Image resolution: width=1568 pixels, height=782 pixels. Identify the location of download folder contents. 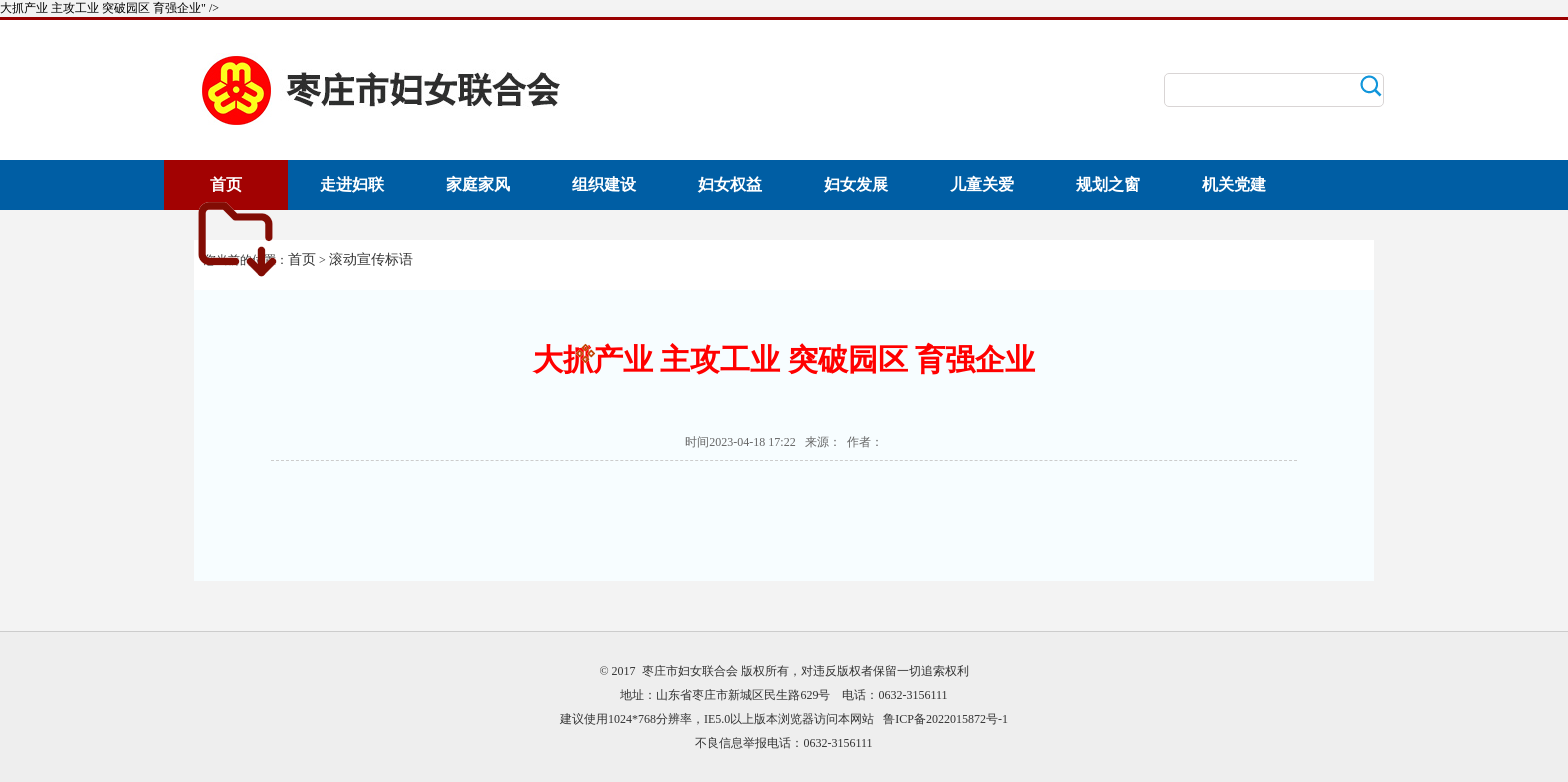
(235, 235).